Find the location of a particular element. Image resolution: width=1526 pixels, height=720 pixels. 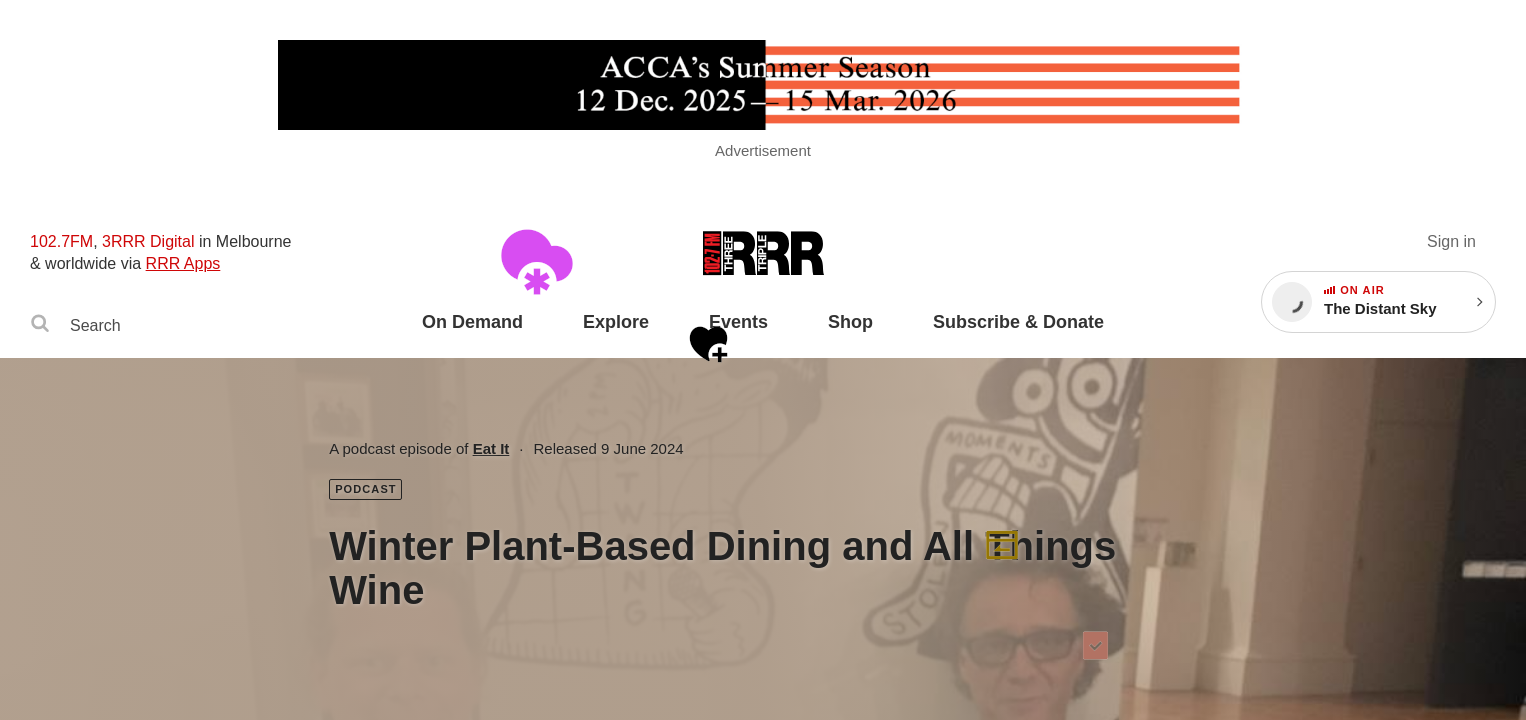

request a refund for a purchase is located at coordinates (1002, 545).